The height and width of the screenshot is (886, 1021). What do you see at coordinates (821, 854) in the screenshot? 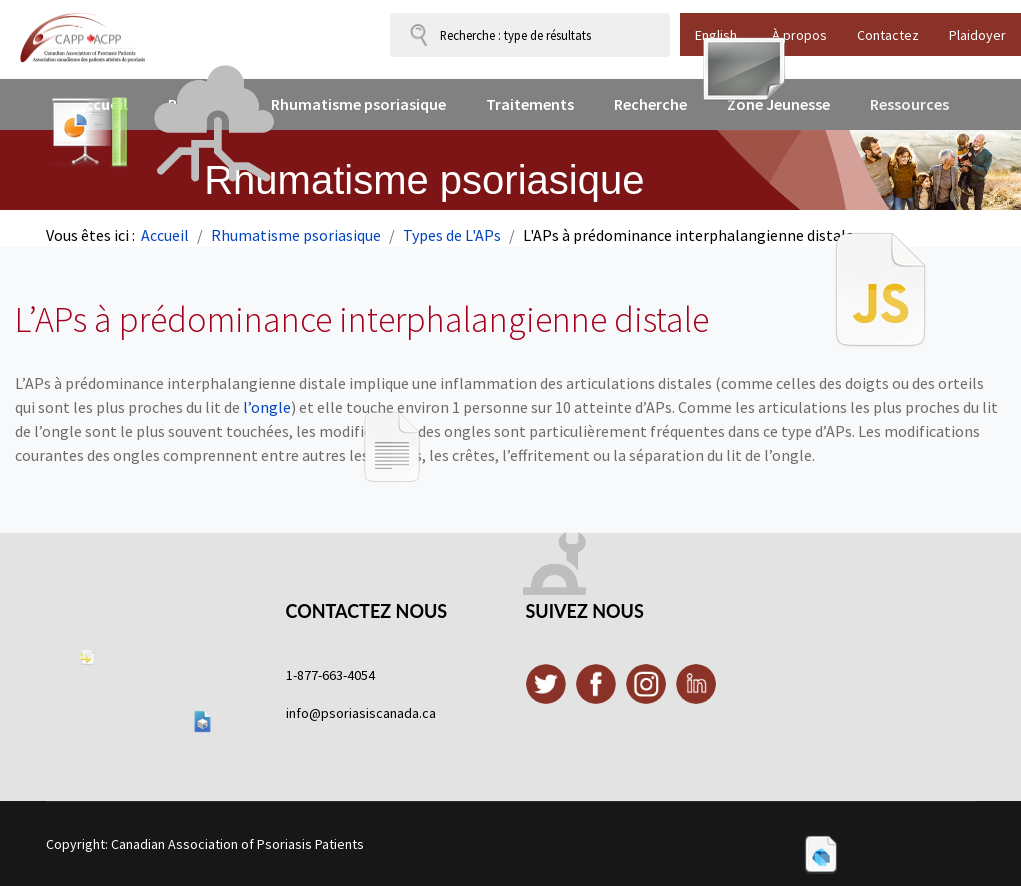
I see `dart programming language source file` at bounding box center [821, 854].